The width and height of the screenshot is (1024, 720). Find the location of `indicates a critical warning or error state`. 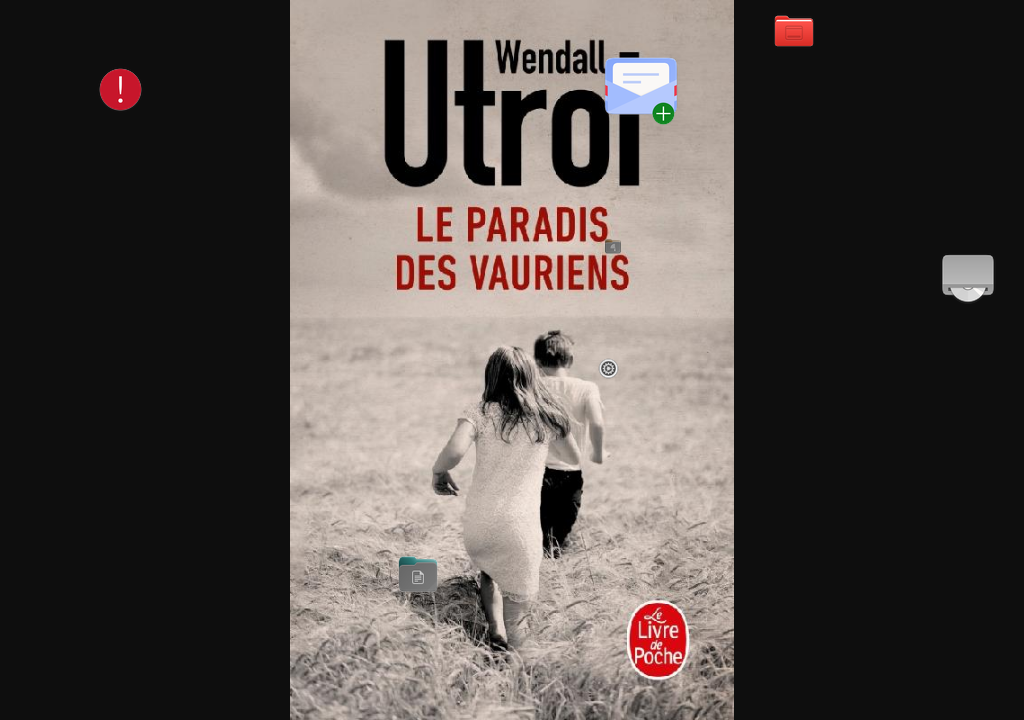

indicates a critical warning or error state is located at coordinates (120, 89).